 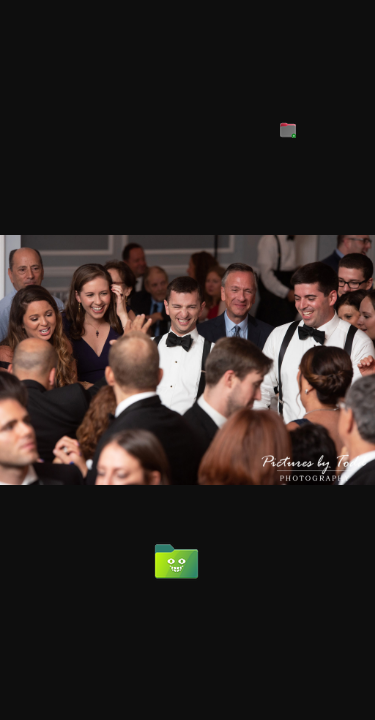 I want to click on open GameJolt games folder, so click(x=176, y=562).